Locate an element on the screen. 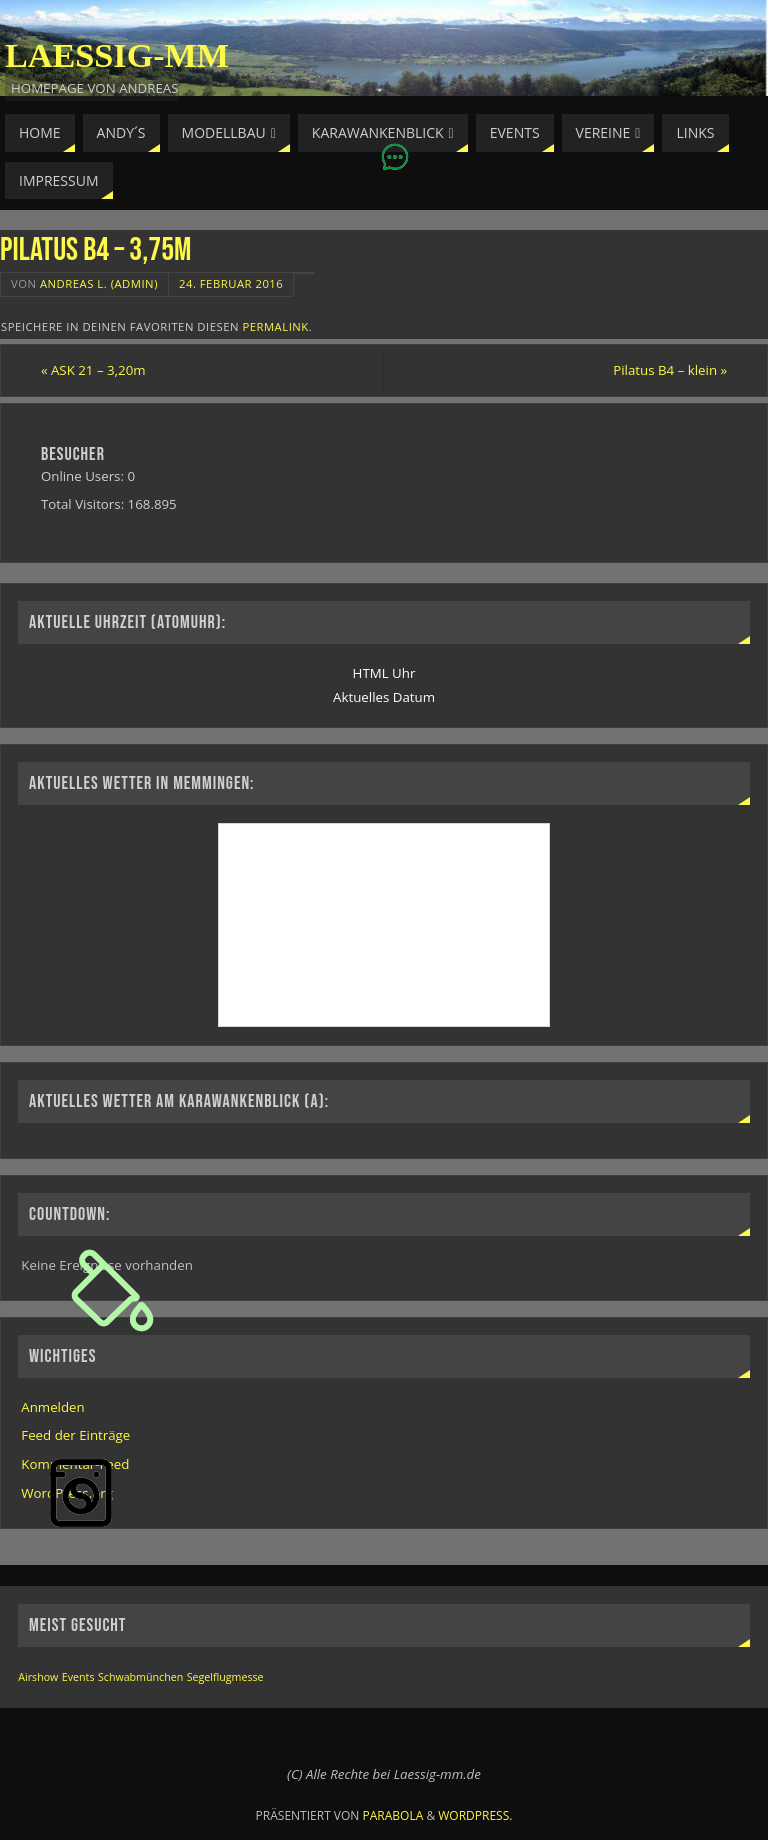  access laundry or appliance settings is located at coordinates (81, 1493).